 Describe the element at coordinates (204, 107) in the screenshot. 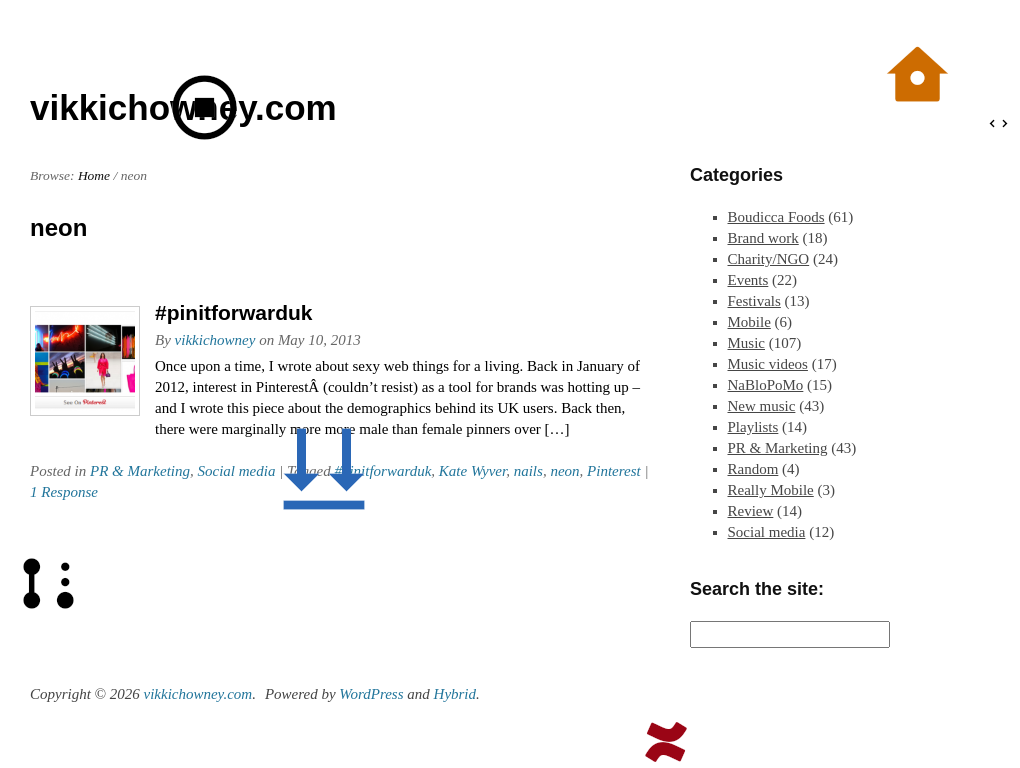

I see `stop media playback` at that location.